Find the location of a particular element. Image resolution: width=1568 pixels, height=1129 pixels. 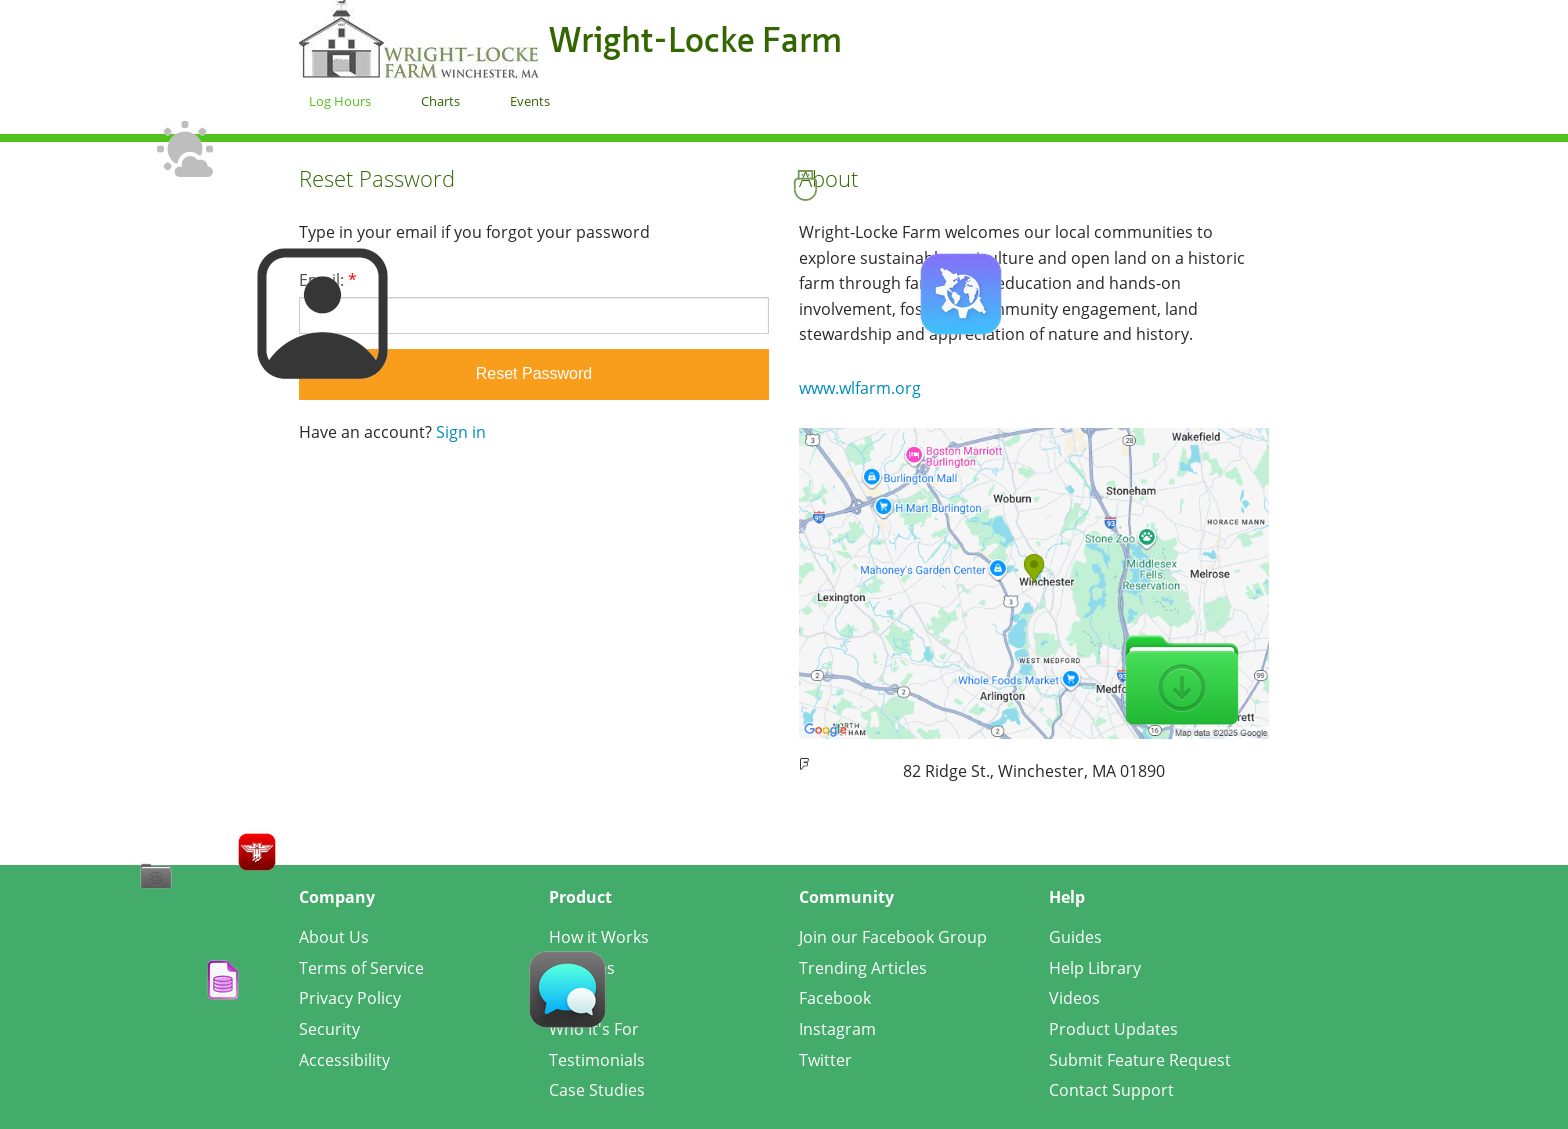

launch Return to Castle Wolfenstein game is located at coordinates (257, 852).